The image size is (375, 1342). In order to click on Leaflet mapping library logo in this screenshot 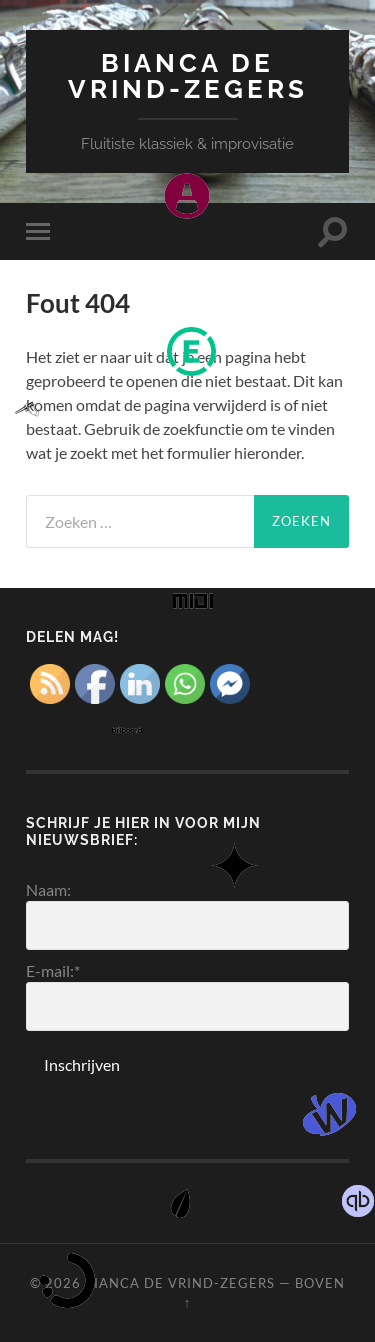, I will do `click(180, 1203)`.